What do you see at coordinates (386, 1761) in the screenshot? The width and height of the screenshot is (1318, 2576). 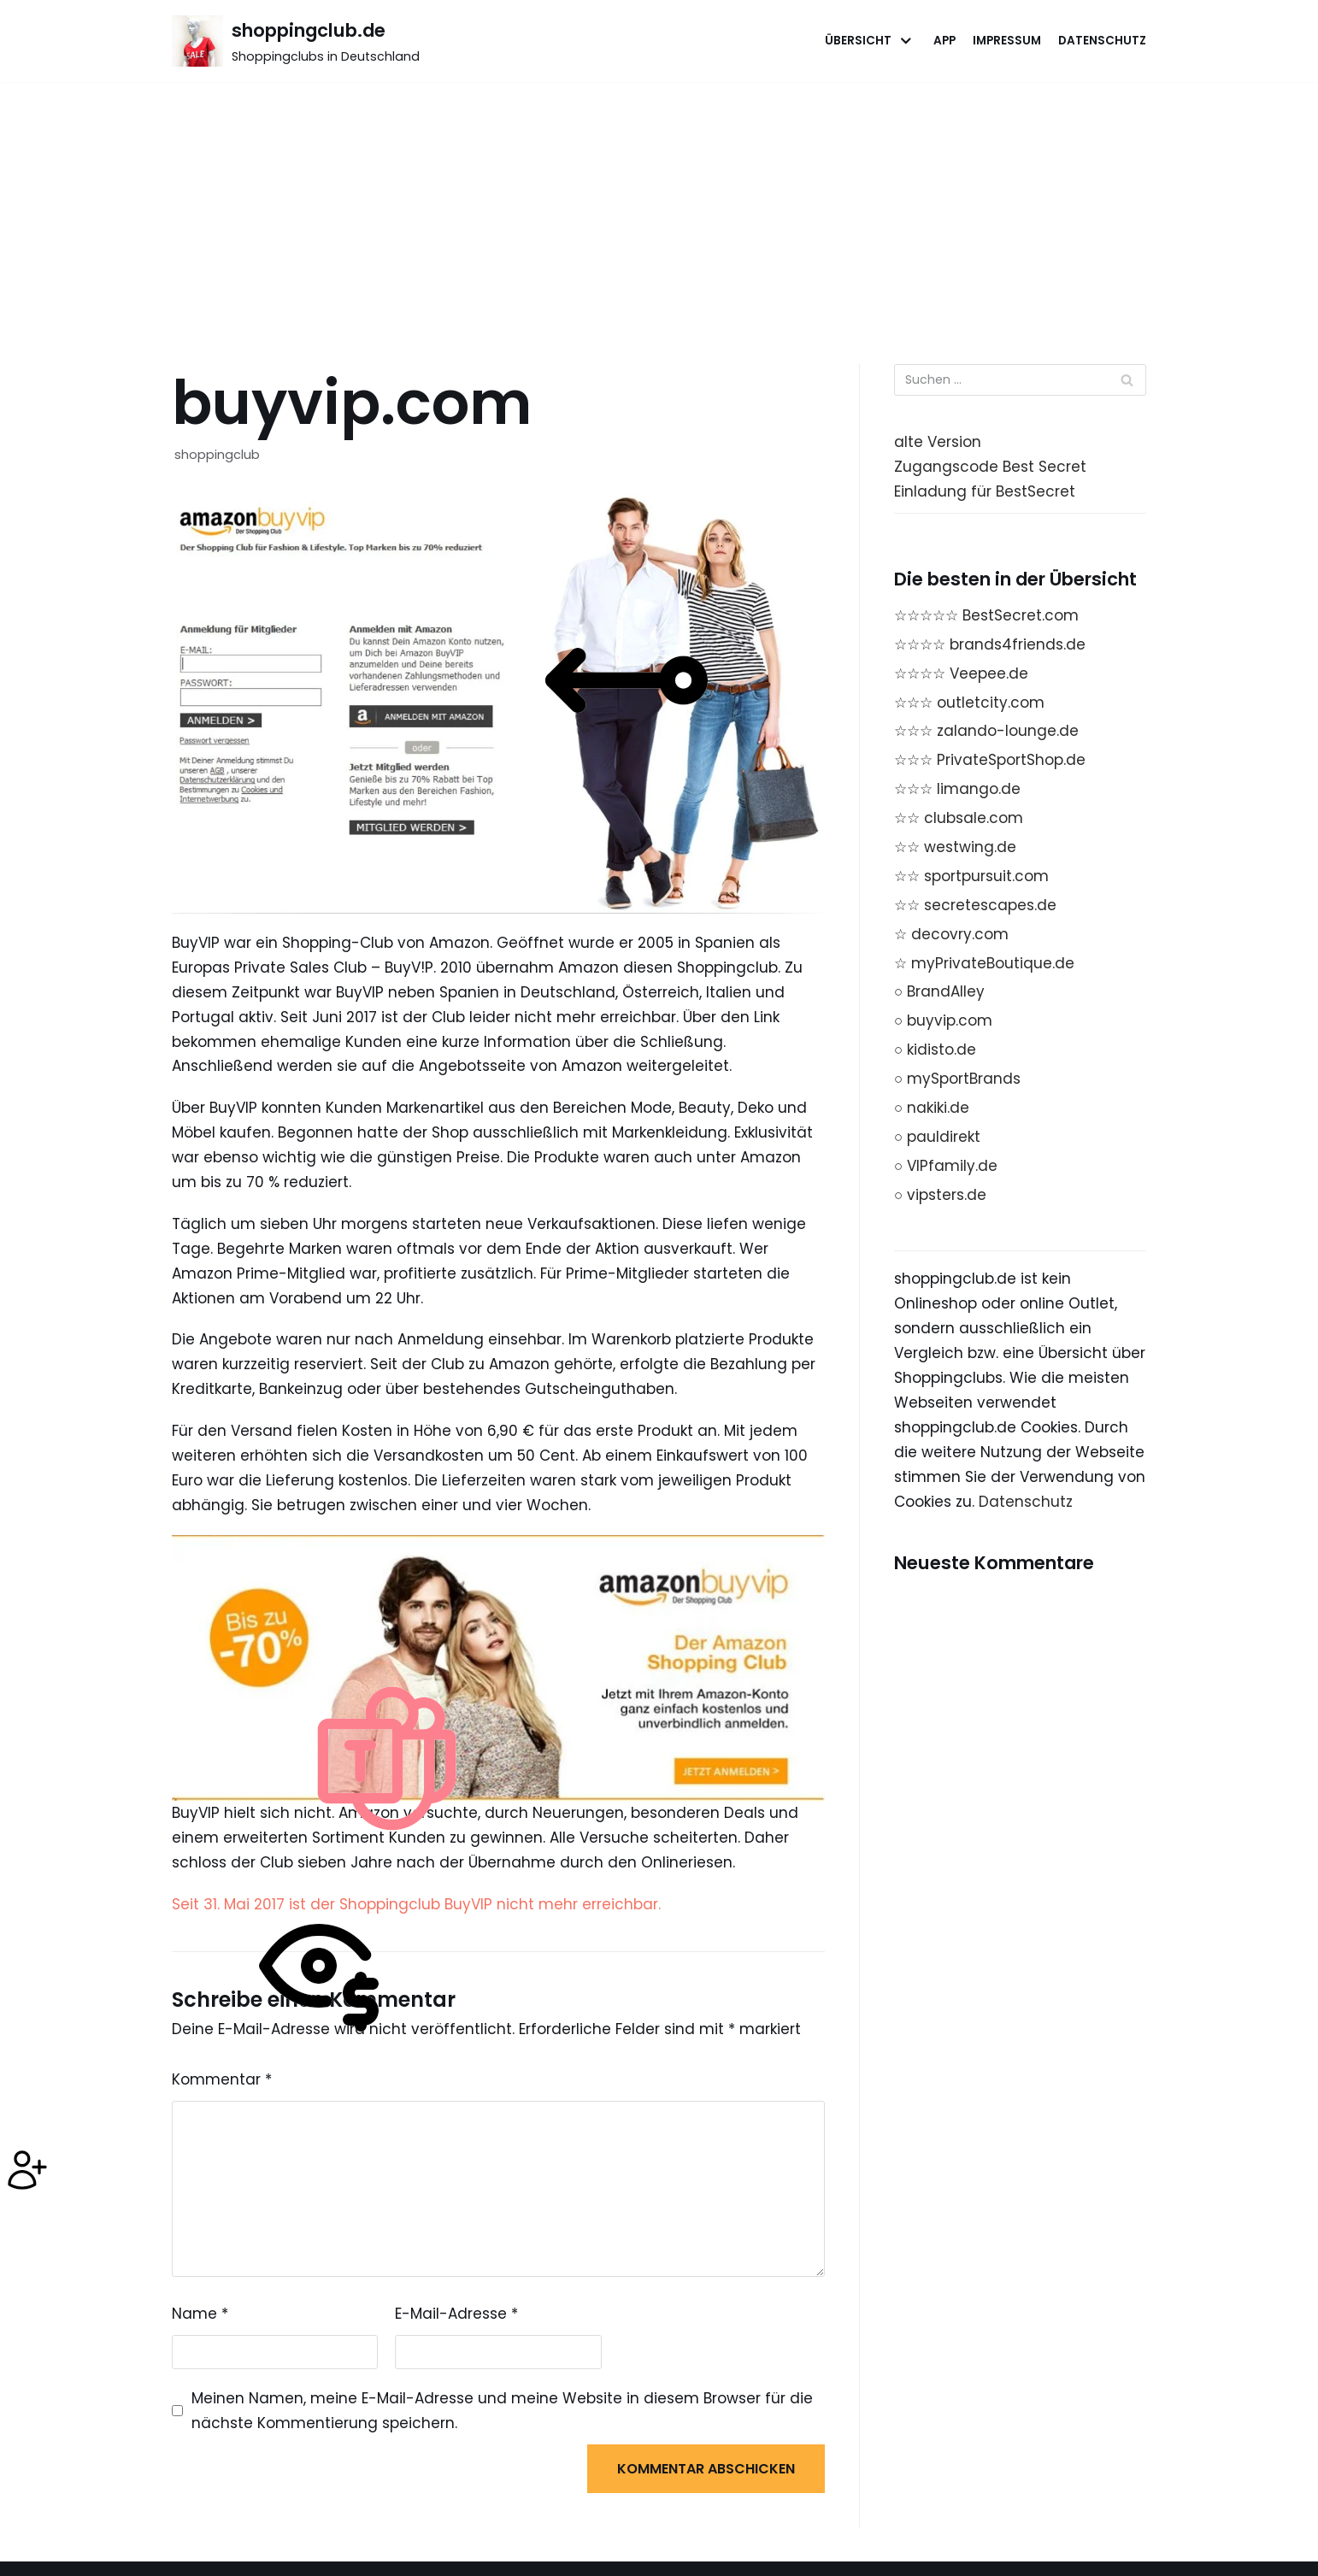 I see `open microsoft teams` at bounding box center [386, 1761].